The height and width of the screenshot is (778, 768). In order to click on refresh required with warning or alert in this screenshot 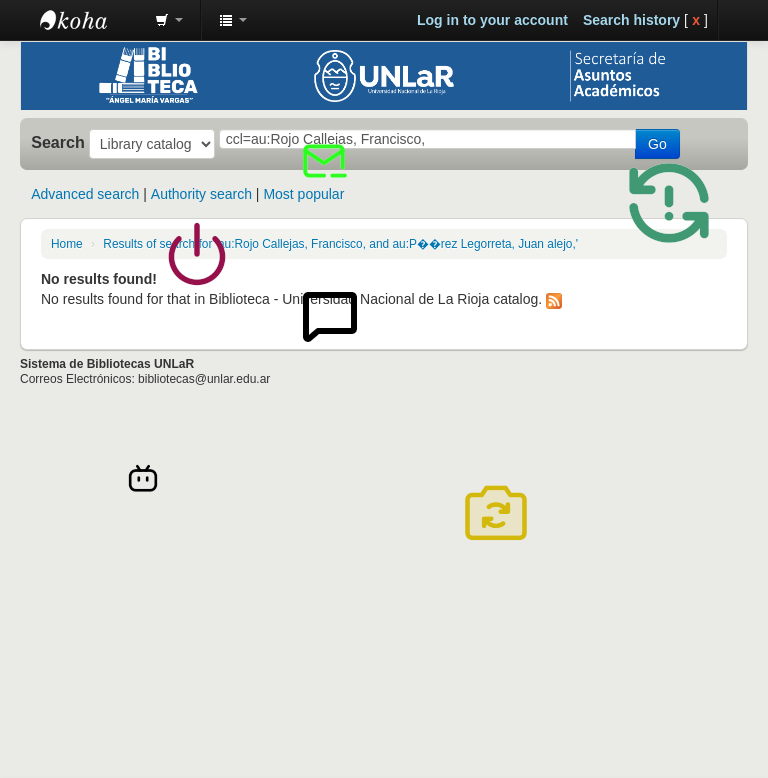, I will do `click(669, 203)`.